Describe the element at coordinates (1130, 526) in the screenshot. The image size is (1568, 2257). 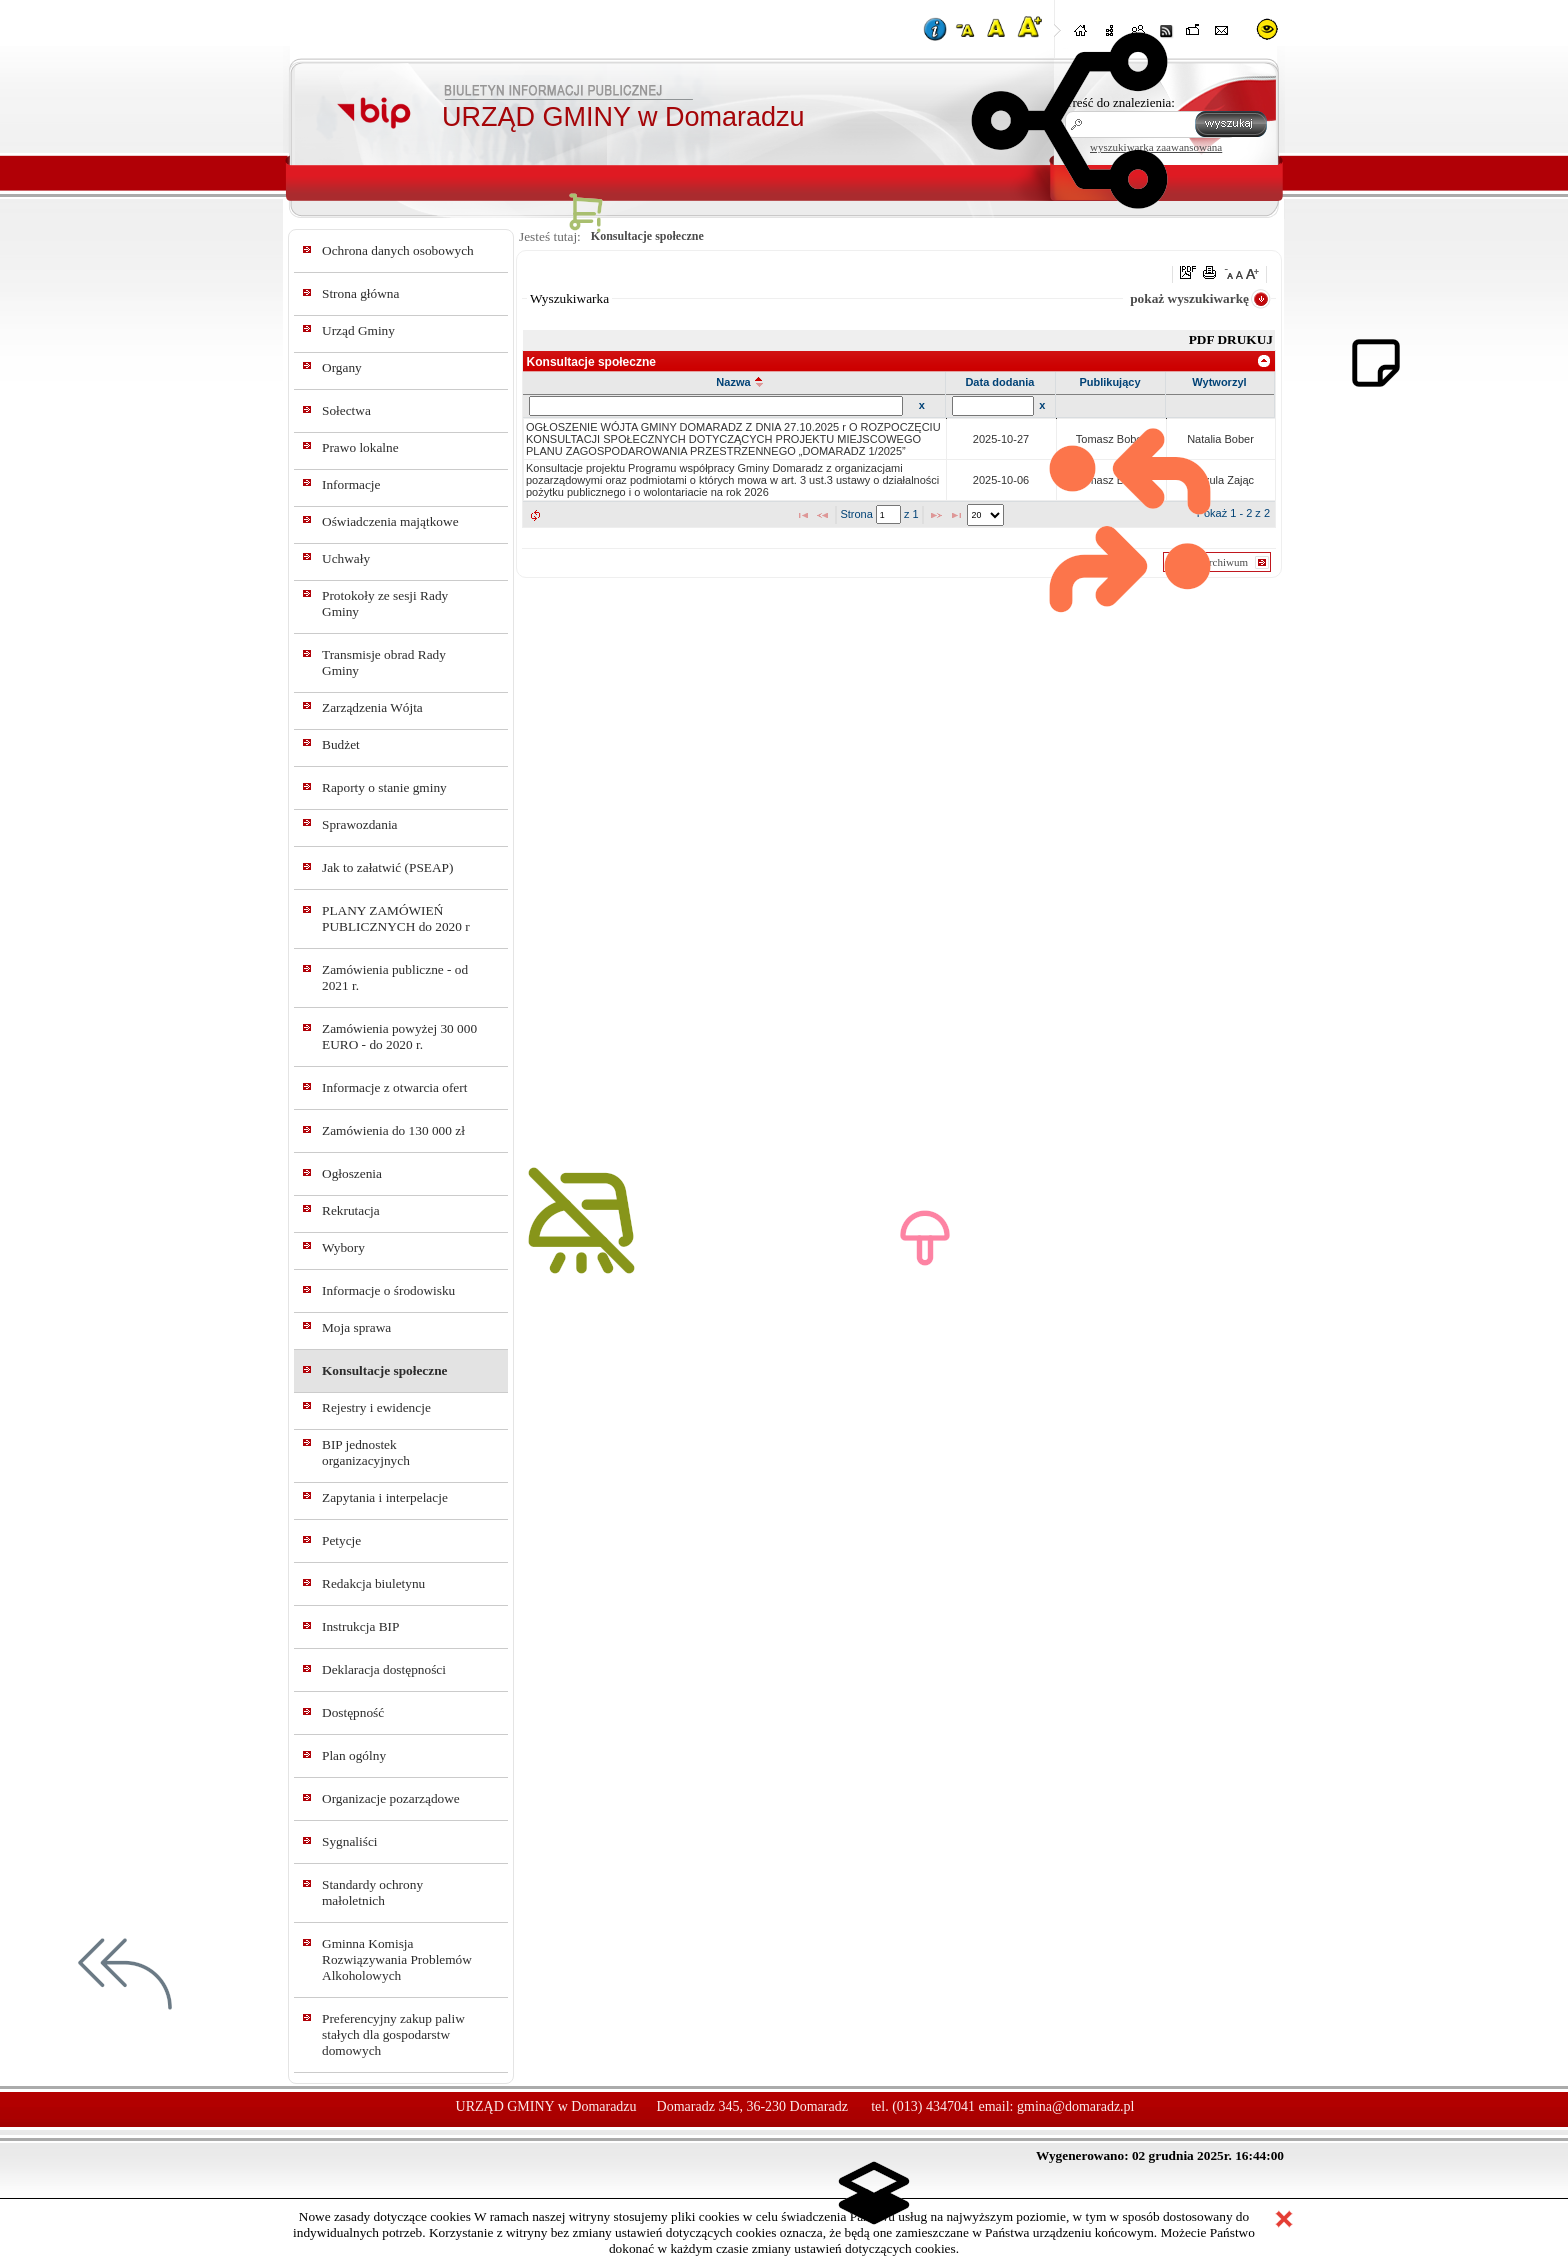
I see `merge or converge items to endpoints` at that location.